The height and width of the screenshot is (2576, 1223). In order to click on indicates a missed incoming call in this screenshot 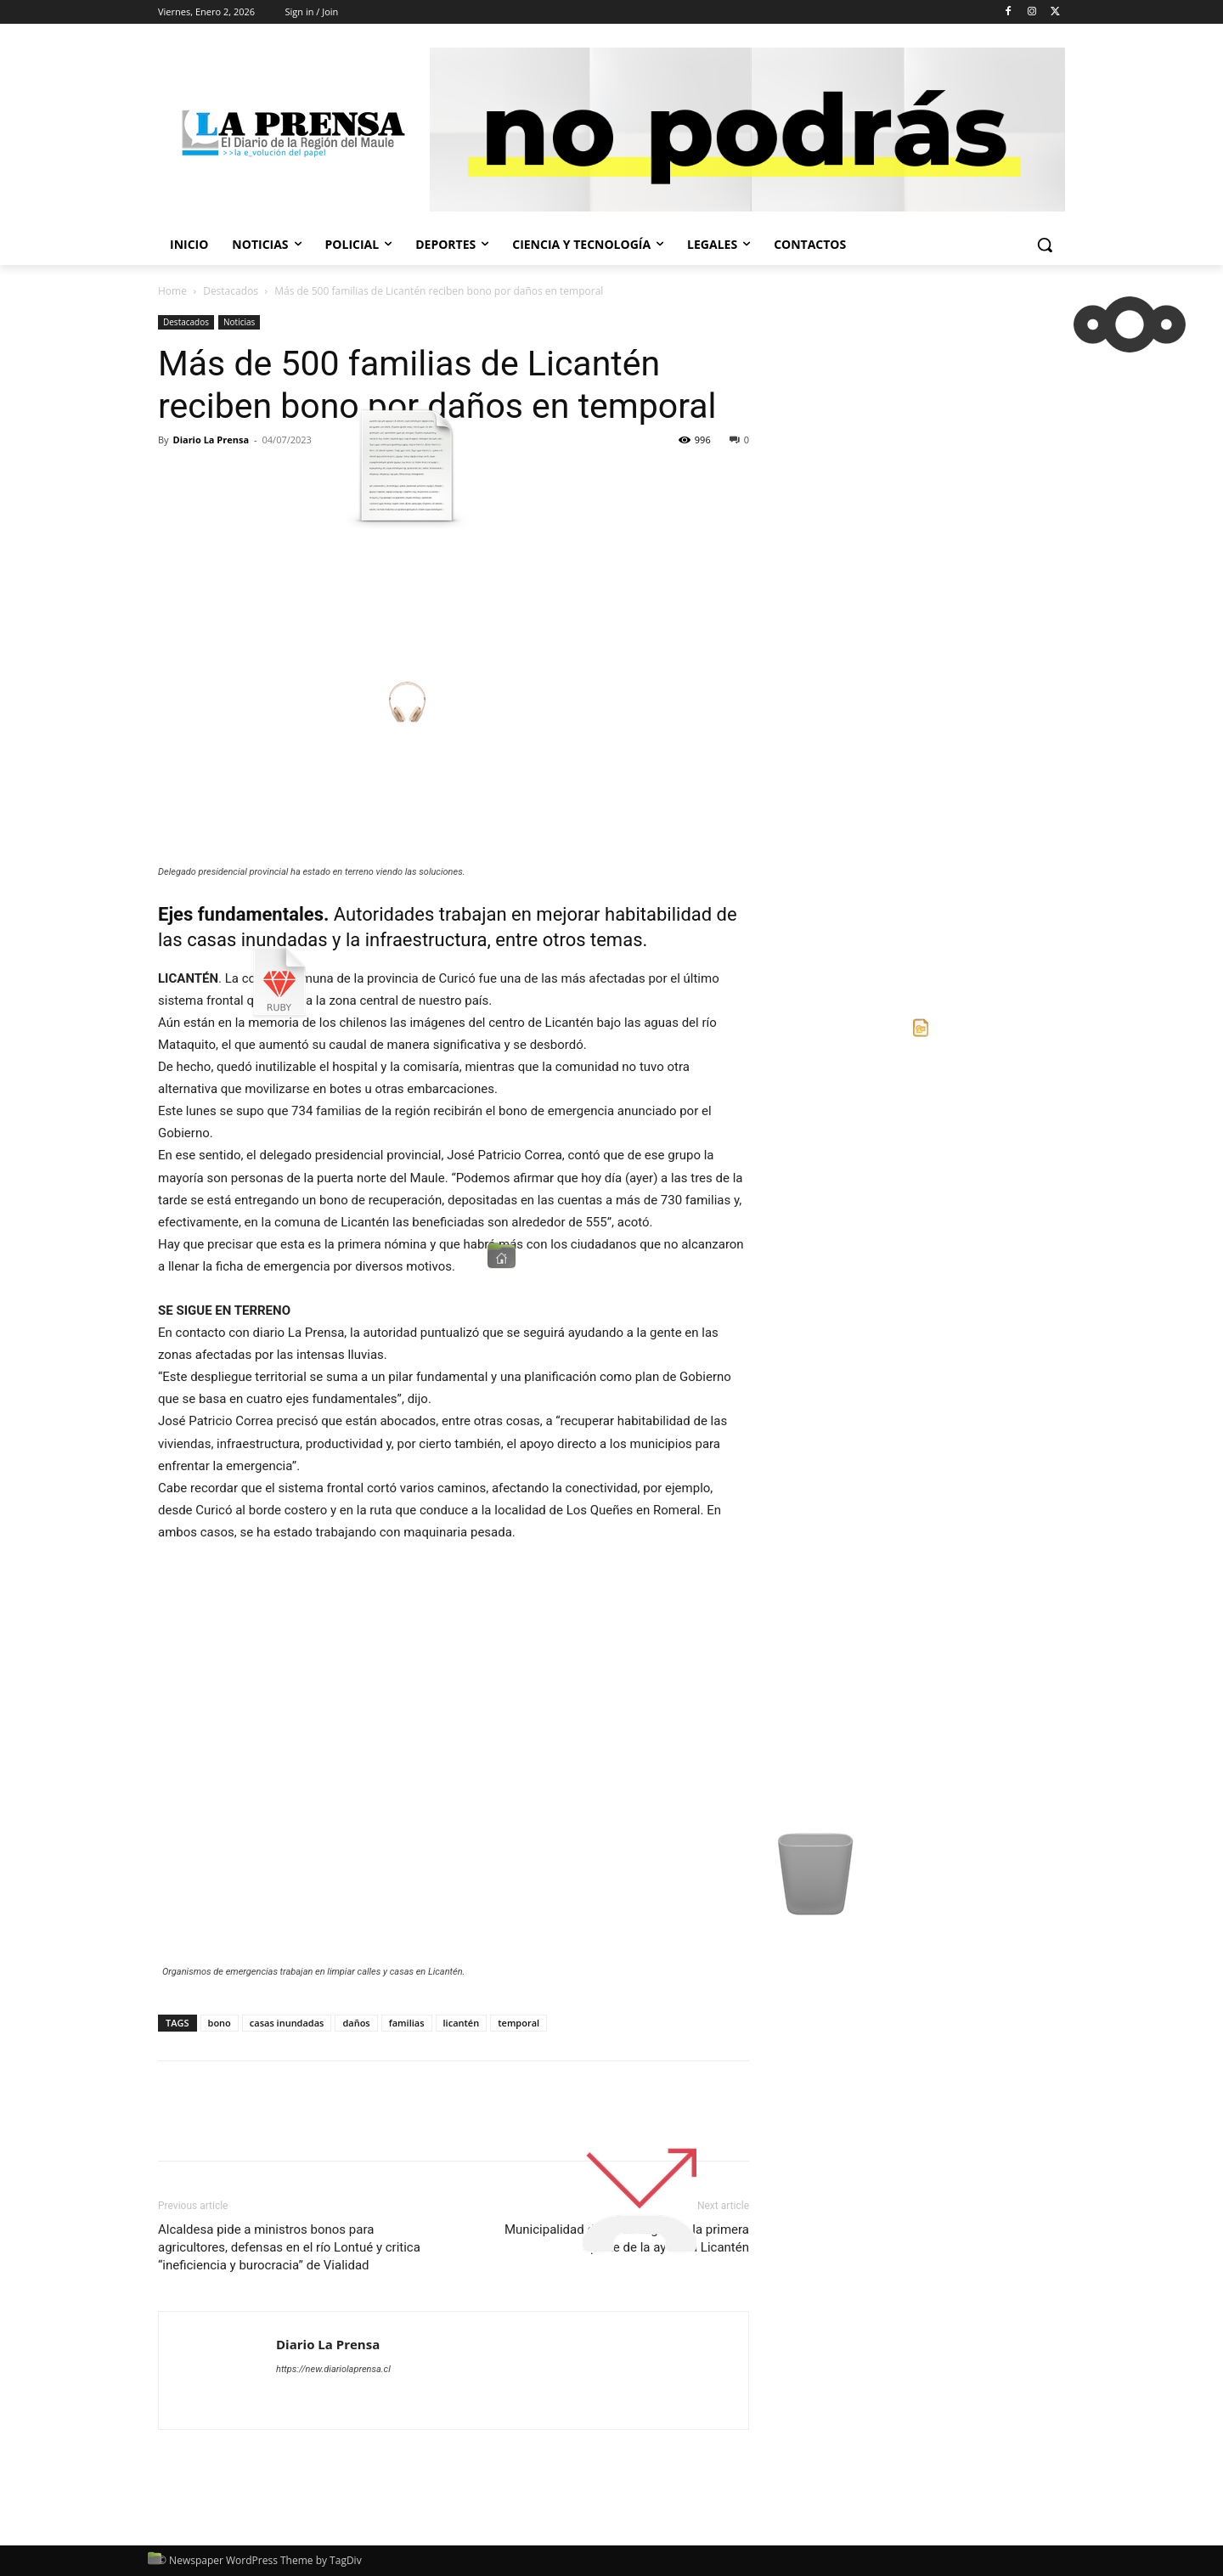, I will do `click(640, 2201)`.